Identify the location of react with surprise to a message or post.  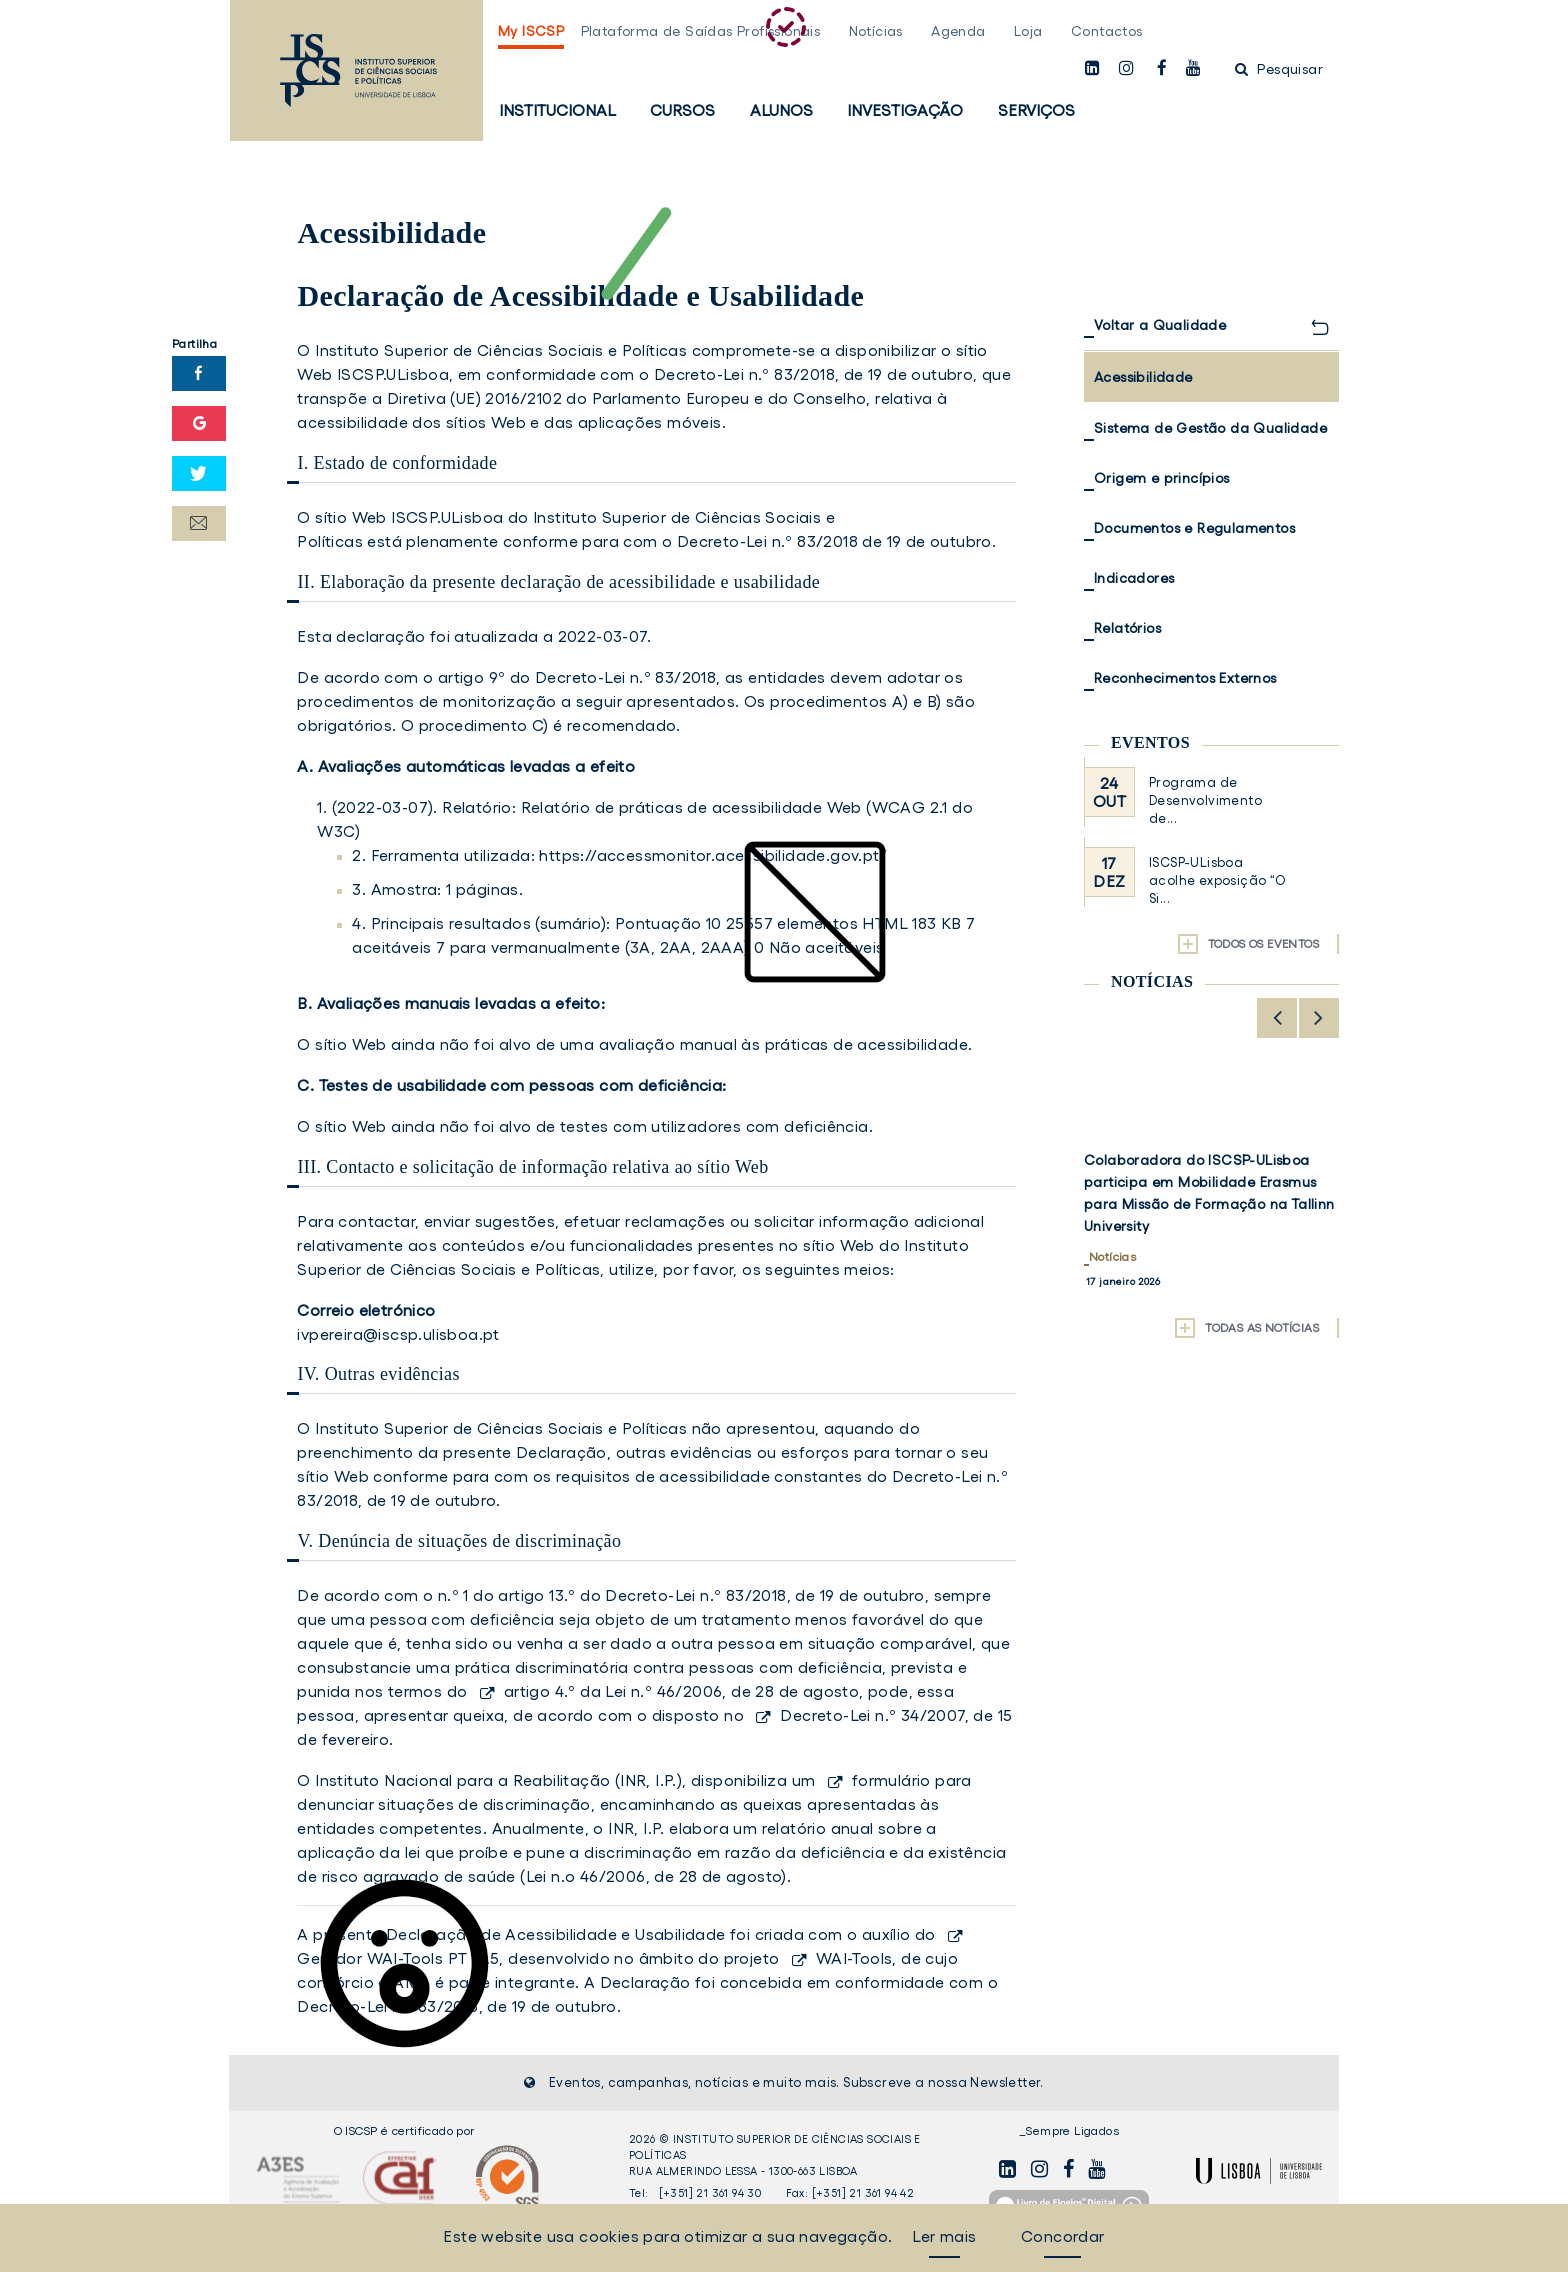
(404, 1963).